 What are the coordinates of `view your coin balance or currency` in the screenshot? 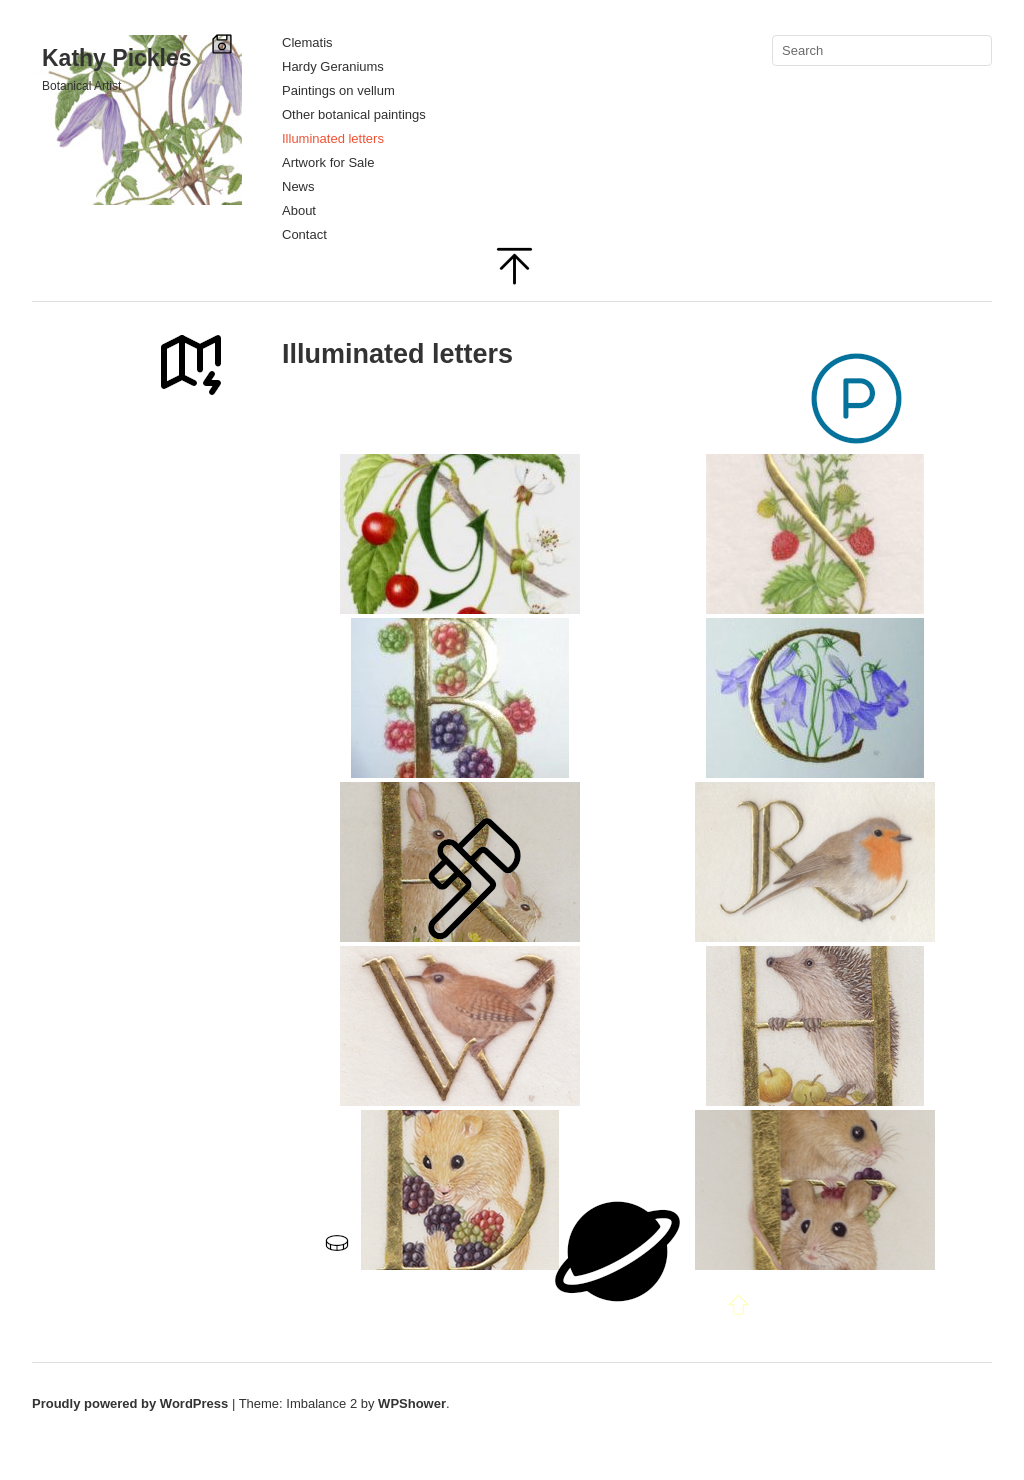 It's located at (337, 1243).